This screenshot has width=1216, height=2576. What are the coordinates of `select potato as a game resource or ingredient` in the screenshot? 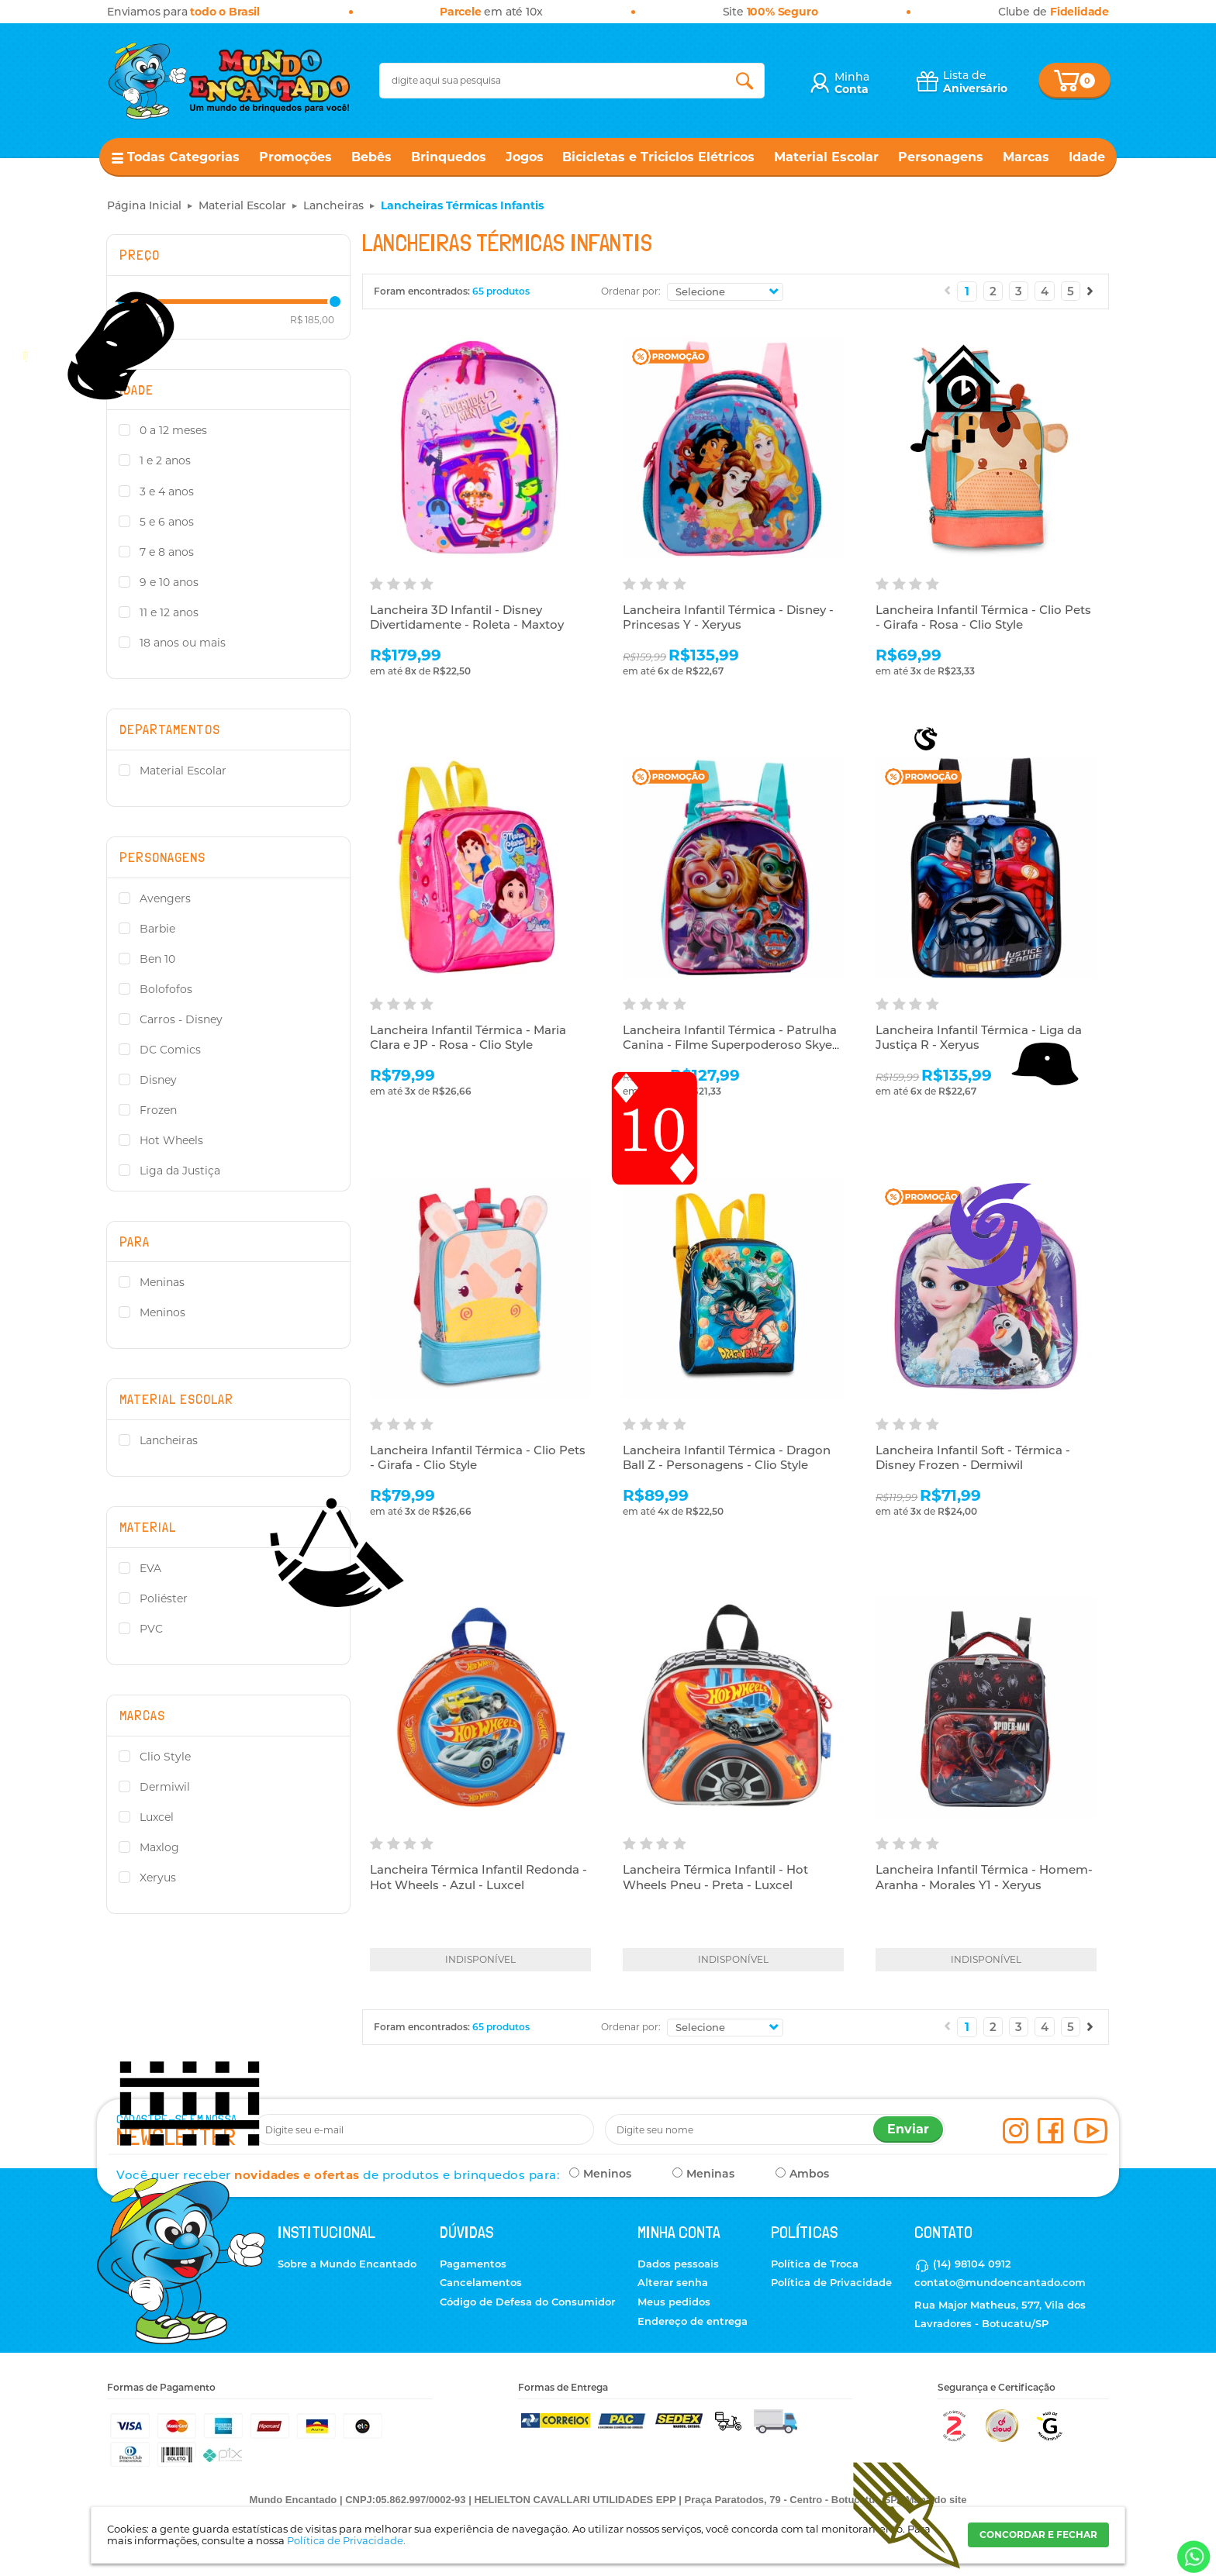 It's located at (120, 346).